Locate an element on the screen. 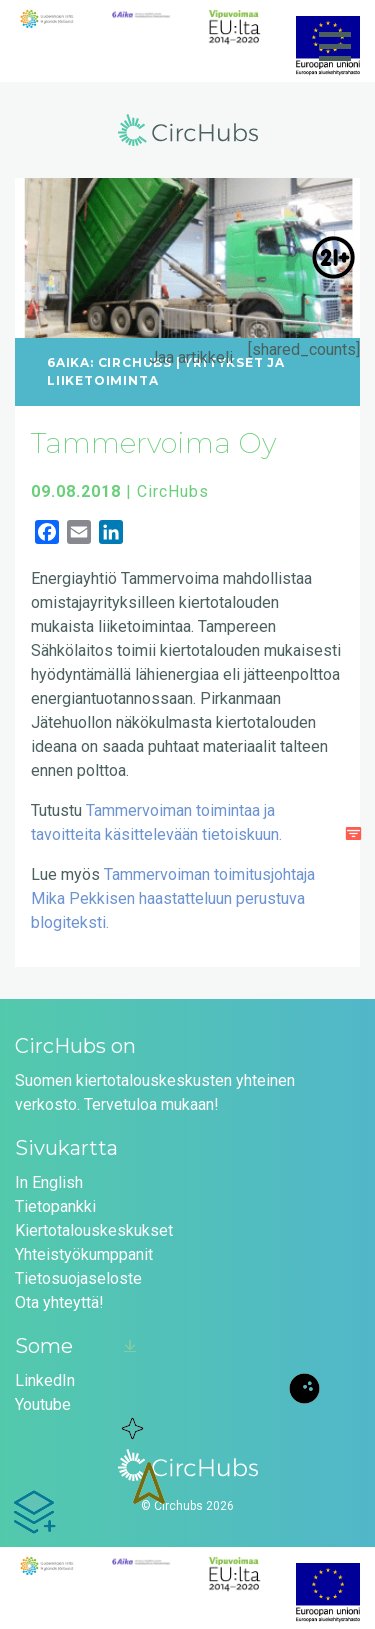  filter or sort content is located at coordinates (353, 833).